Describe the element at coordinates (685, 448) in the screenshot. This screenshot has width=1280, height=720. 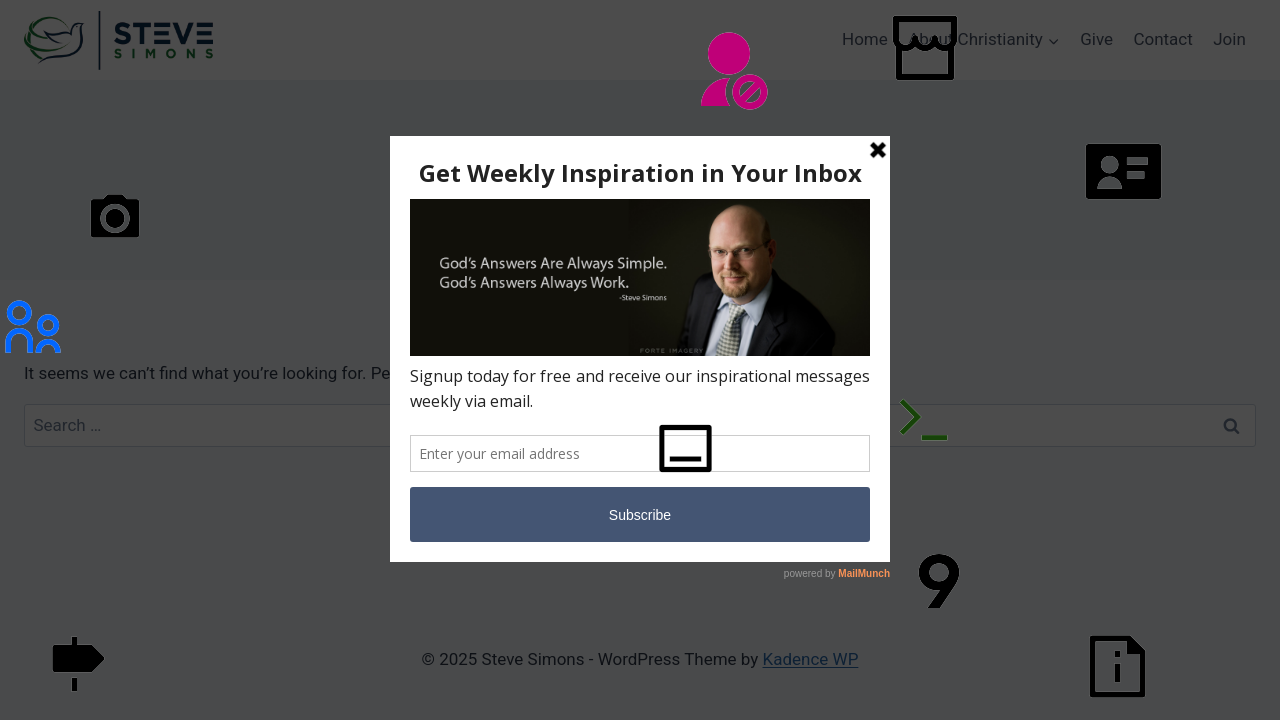
I see `switch to bottom panel layout` at that location.